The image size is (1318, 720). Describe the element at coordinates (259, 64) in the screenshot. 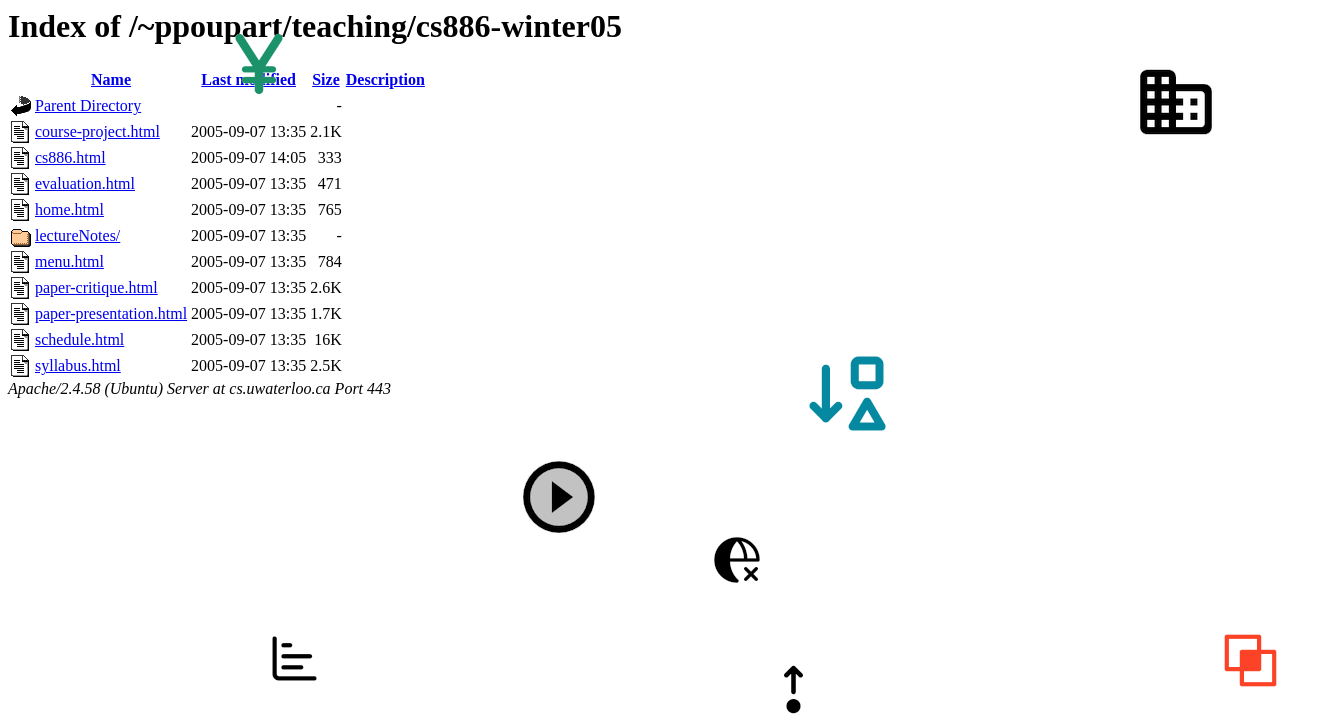

I see `view price in japanese yen` at that location.